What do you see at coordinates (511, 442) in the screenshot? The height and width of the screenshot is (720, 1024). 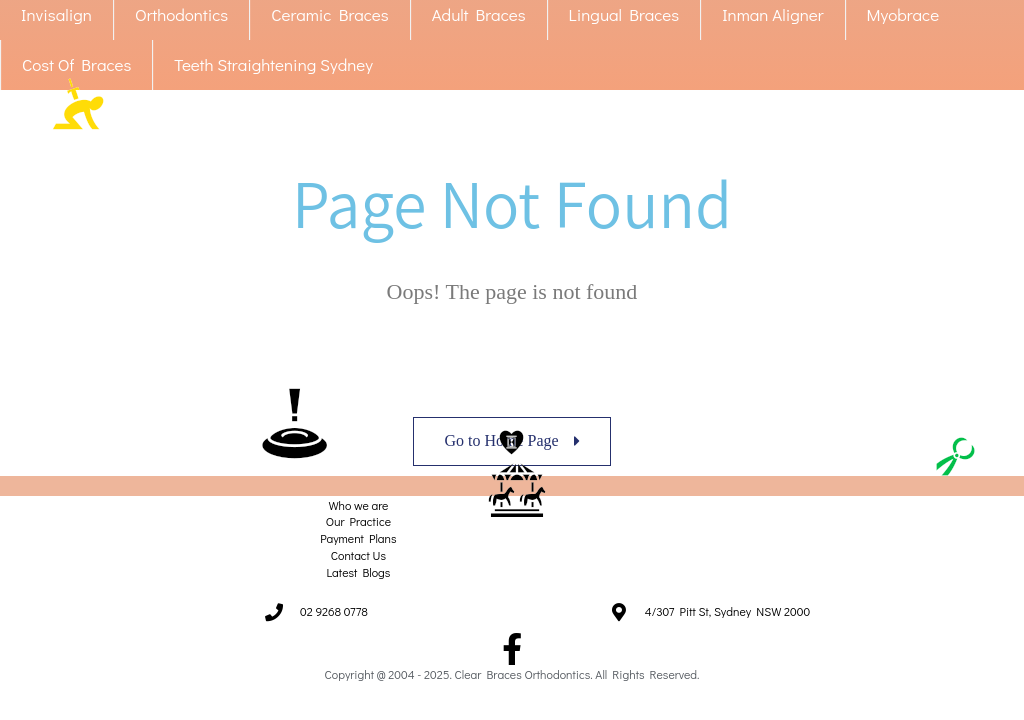 I see `indicates a lasting relationship or permanent bond in a game` at bounding box center [511, 442].